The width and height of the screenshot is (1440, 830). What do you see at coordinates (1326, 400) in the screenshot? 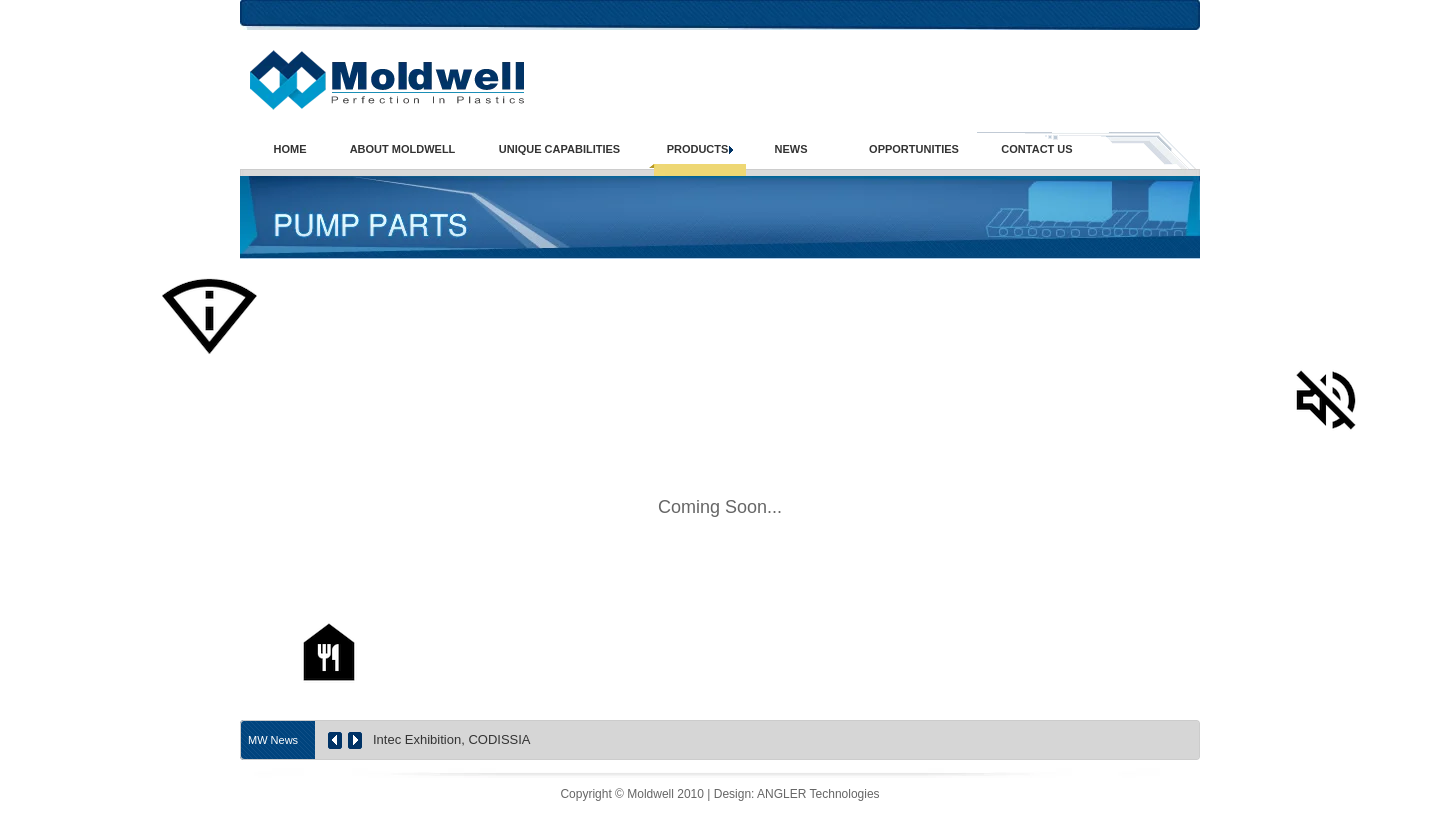
I see `mute audio or sound` at bounding box center [1326, 400].